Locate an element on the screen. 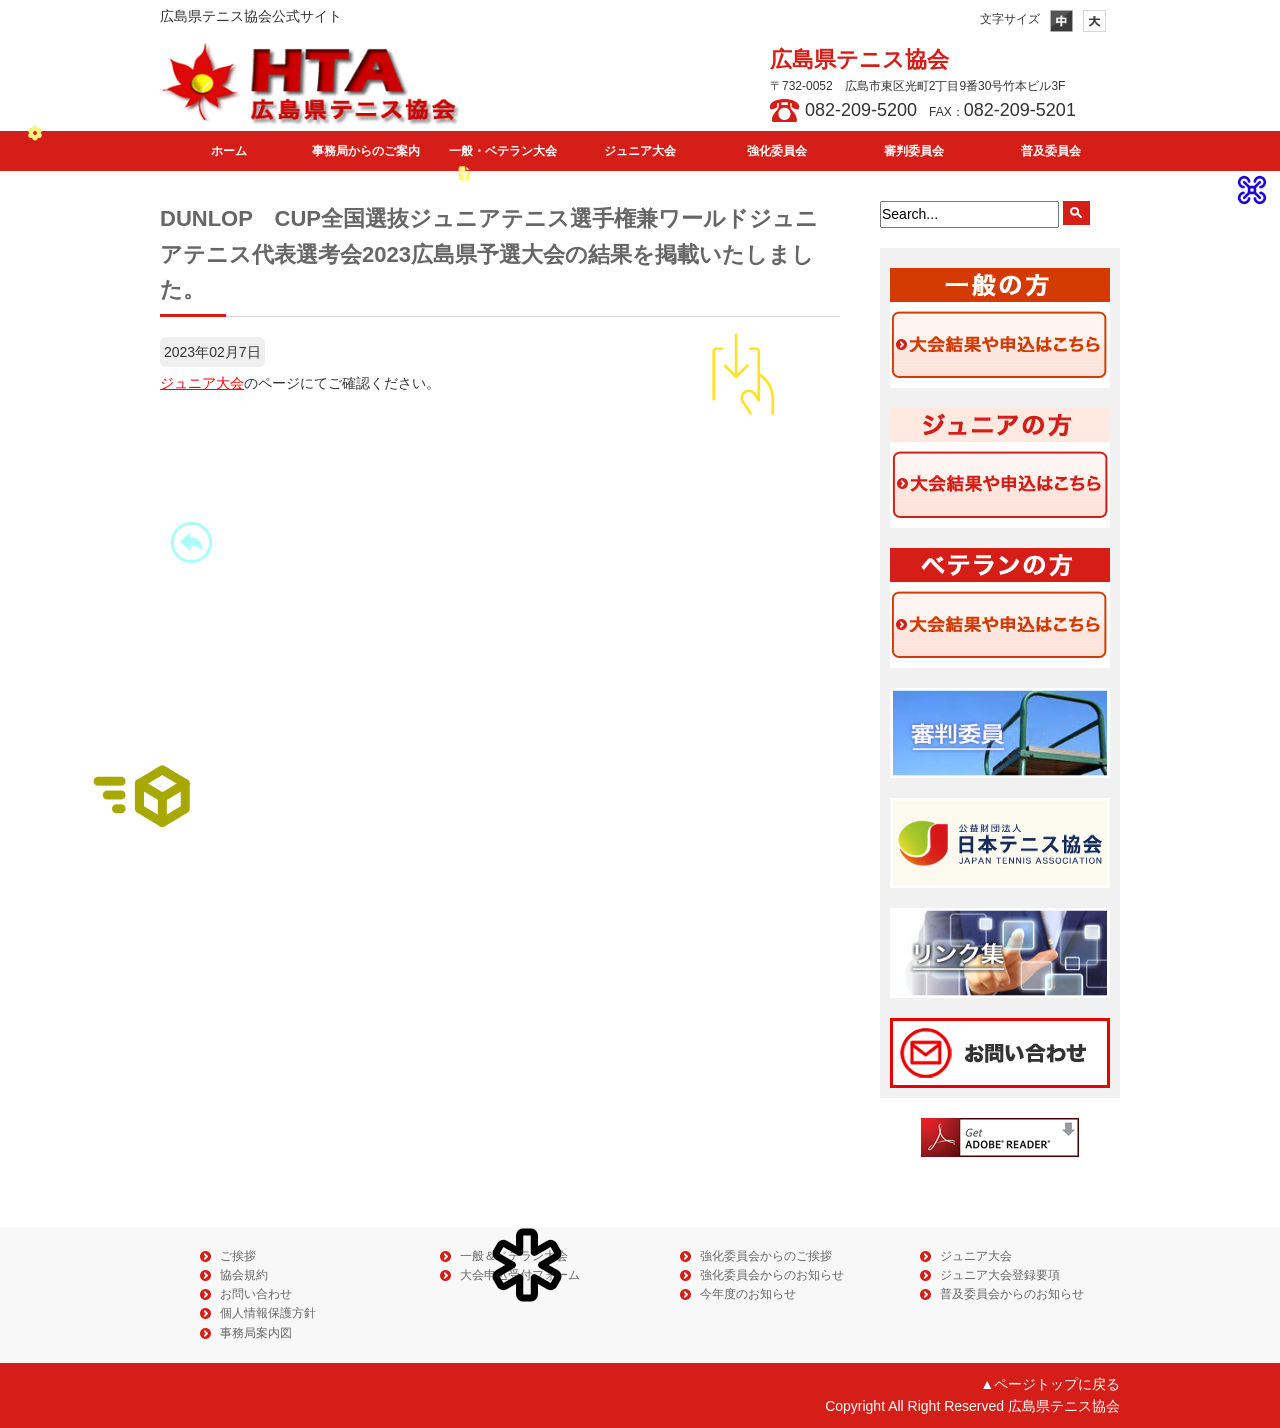  open a text or typography file is located at coordinates (464, 173).